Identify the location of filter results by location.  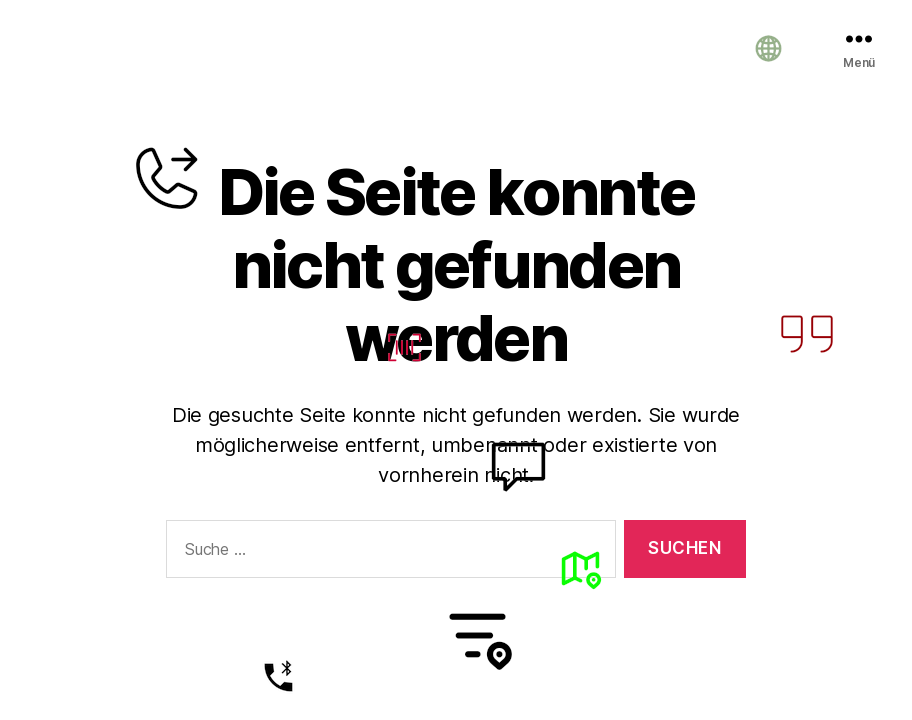
(477, 635).